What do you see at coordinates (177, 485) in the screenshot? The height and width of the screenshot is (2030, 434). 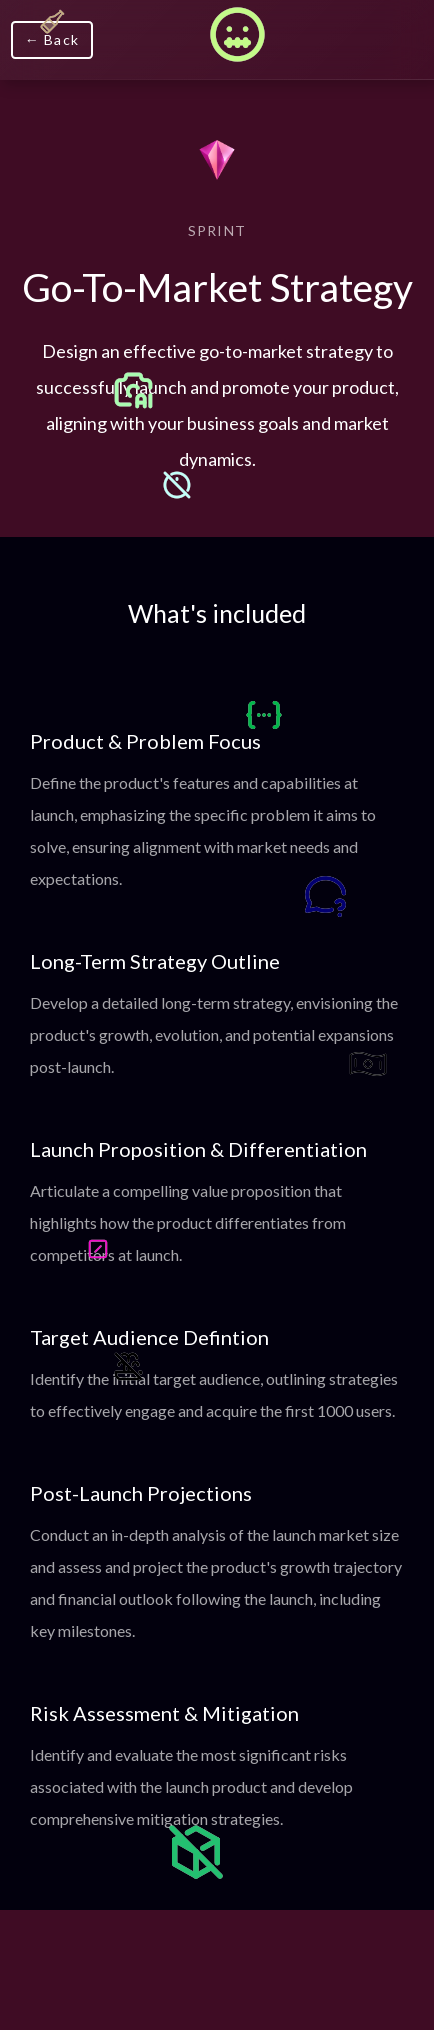 I see `disable timer or scheduled event` at bounding box center [177, 485].